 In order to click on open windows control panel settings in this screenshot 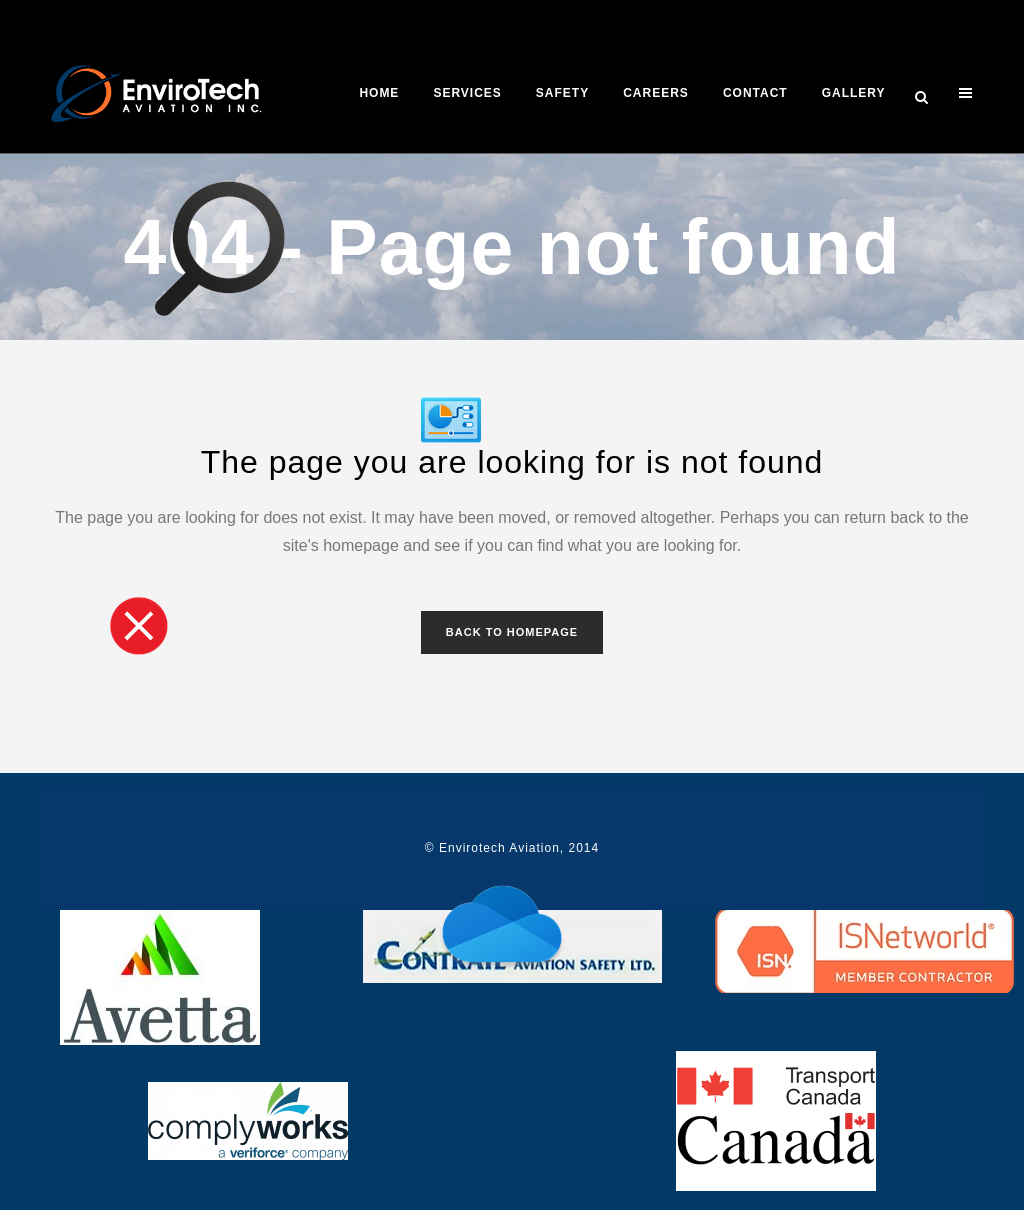, I will do `click(451, 420)`.